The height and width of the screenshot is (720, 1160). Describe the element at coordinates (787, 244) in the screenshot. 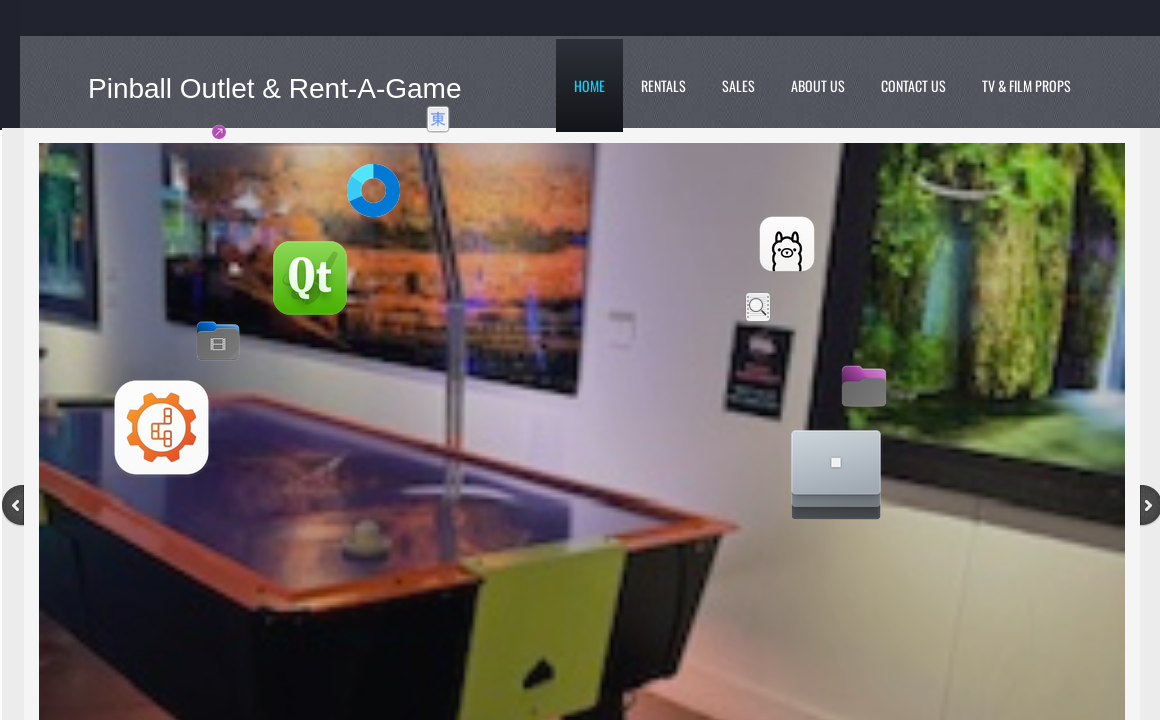

I see `open the ollama app` at that location.